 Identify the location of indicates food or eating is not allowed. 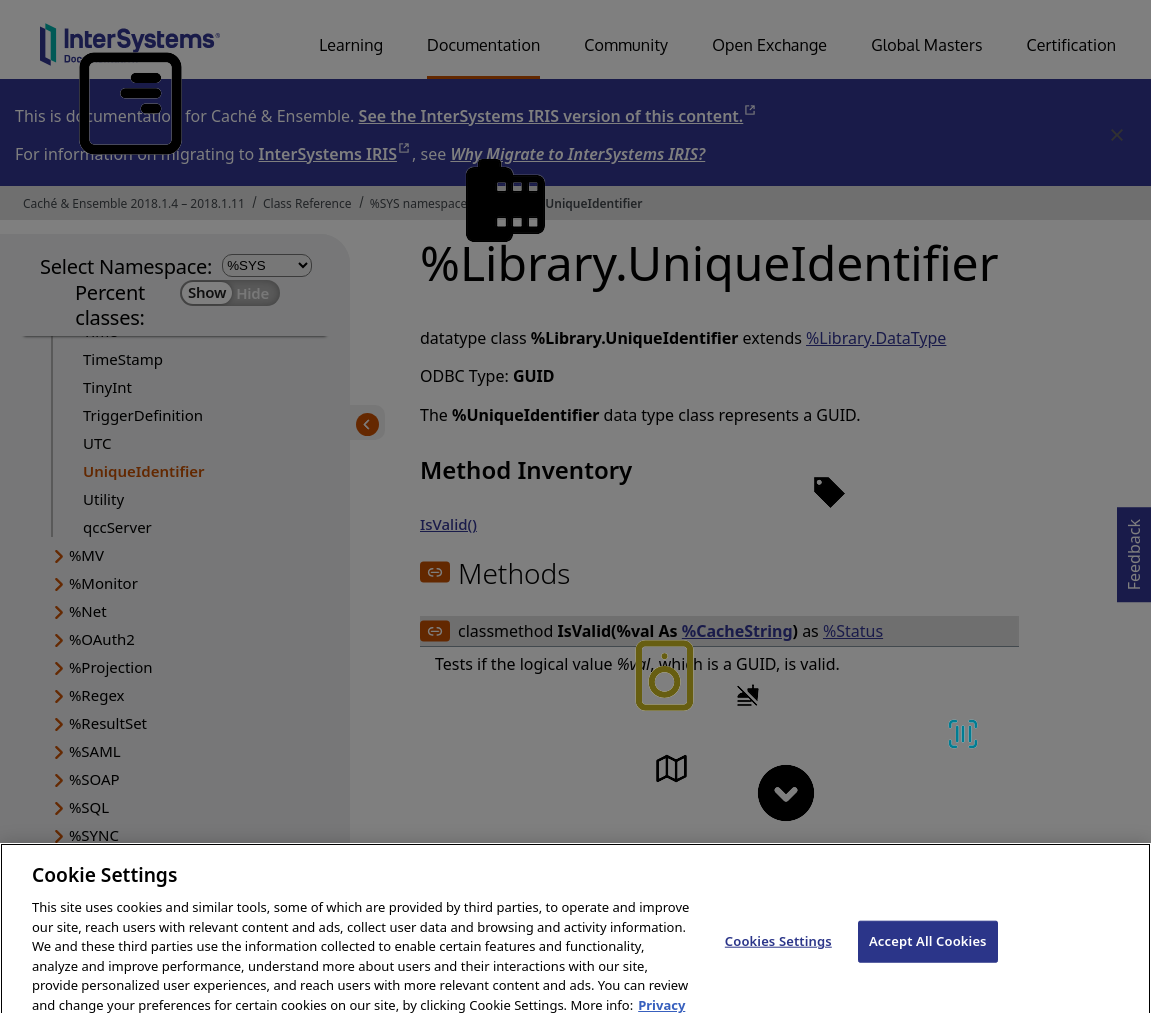
(748, 695).